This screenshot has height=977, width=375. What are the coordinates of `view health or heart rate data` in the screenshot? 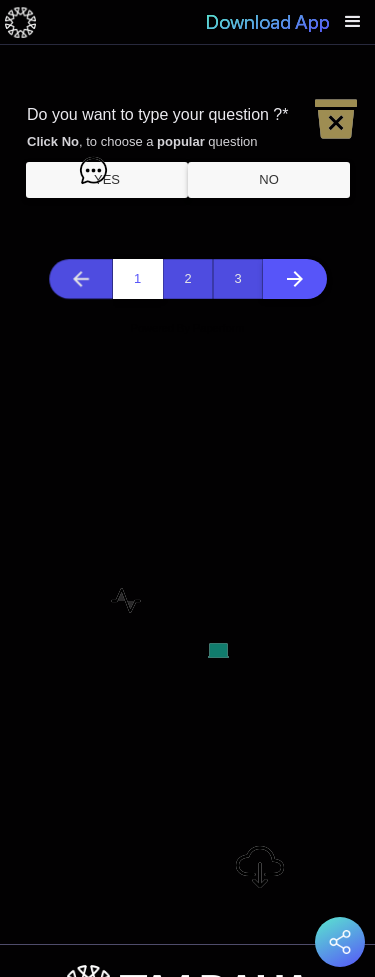 It's located at (126, 601).